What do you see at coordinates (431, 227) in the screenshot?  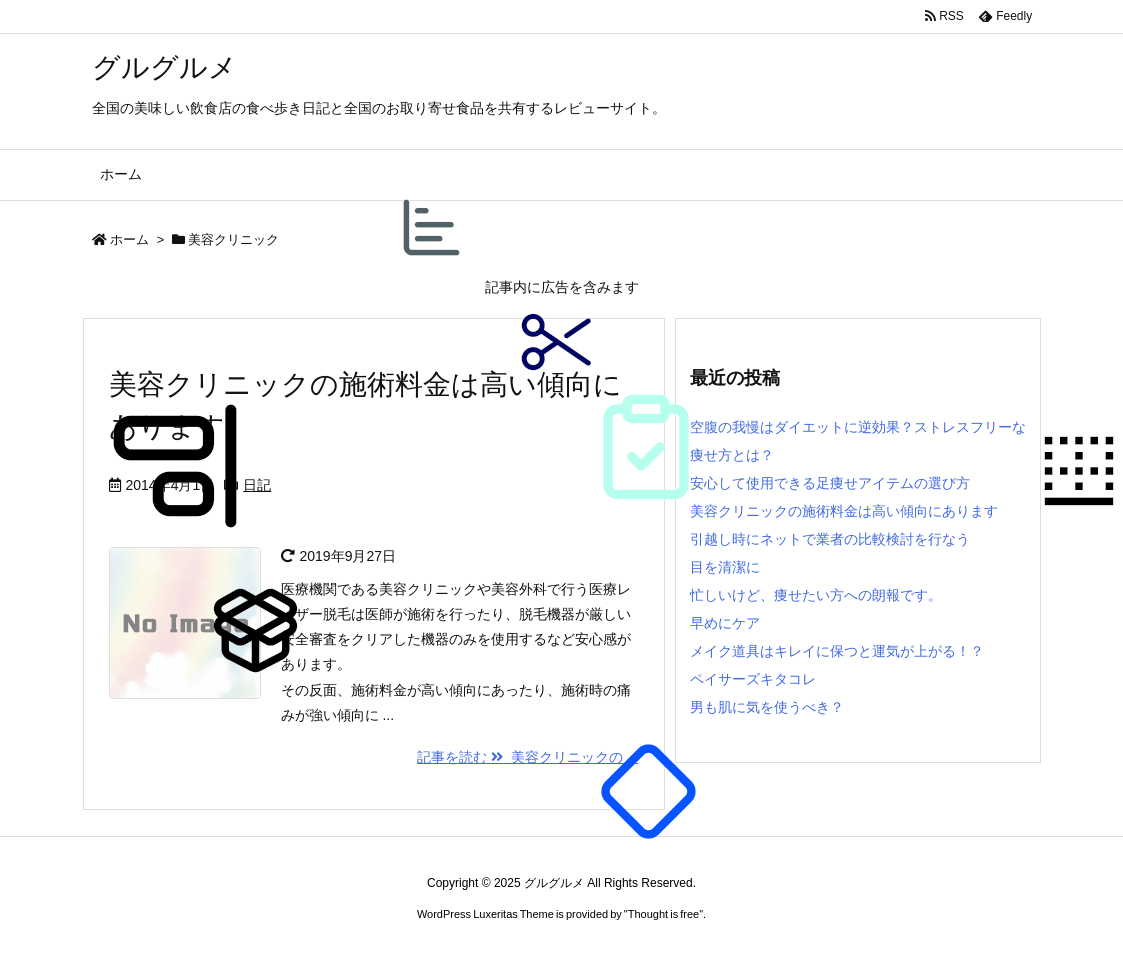 I see `view bar chart analytics` at bounding box center [431, 227].